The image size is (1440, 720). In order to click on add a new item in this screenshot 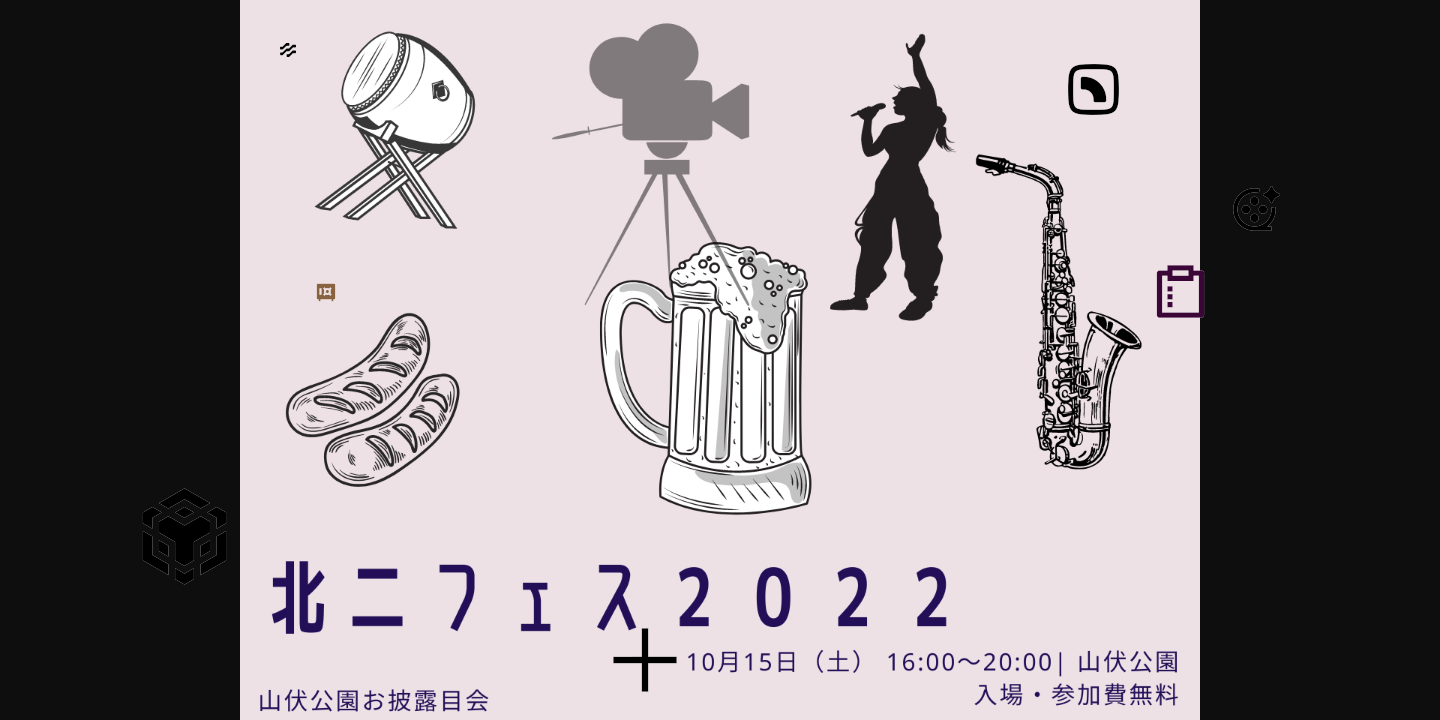, I will do `click(645, 660)`.